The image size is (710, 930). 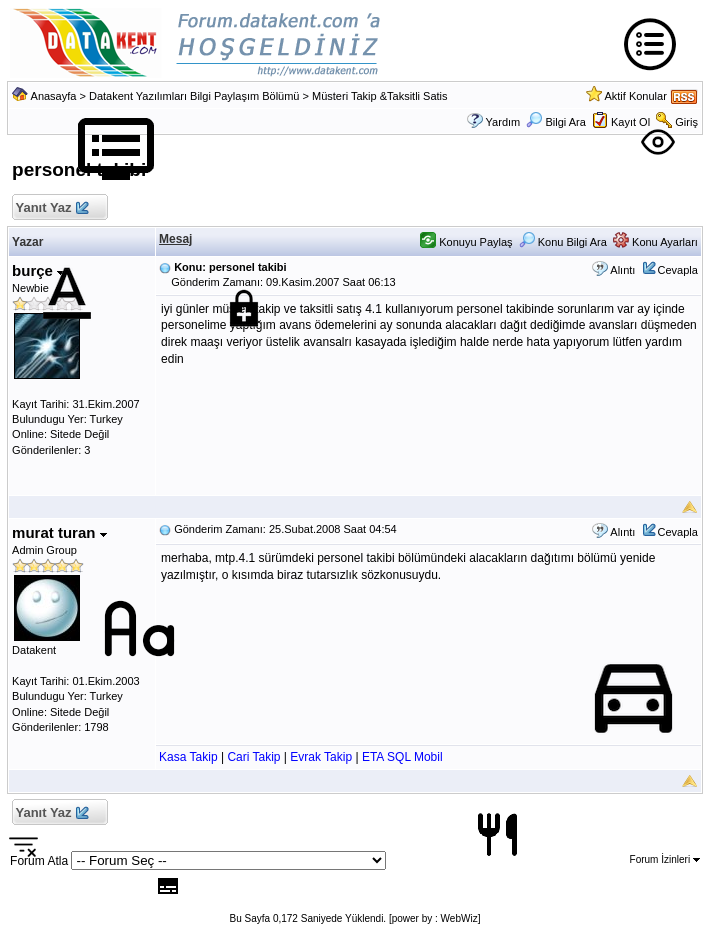 I want to click on access DVR or recorded content, so click(x=116, y=149).